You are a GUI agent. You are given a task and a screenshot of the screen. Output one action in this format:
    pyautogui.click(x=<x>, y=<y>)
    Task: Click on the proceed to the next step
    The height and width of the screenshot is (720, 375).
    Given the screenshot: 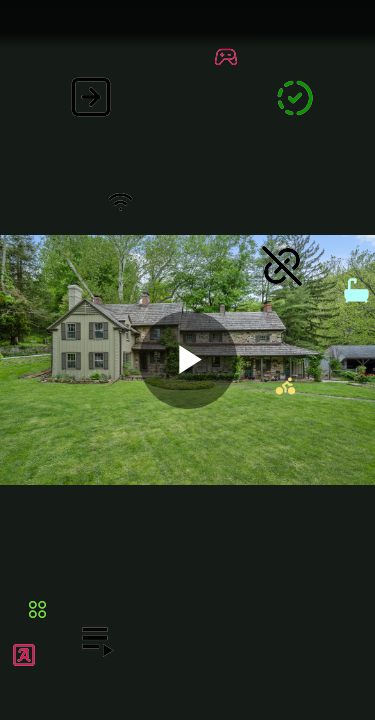 What is the action you would take?
    pyautogui.click(x=91, y=97)
    